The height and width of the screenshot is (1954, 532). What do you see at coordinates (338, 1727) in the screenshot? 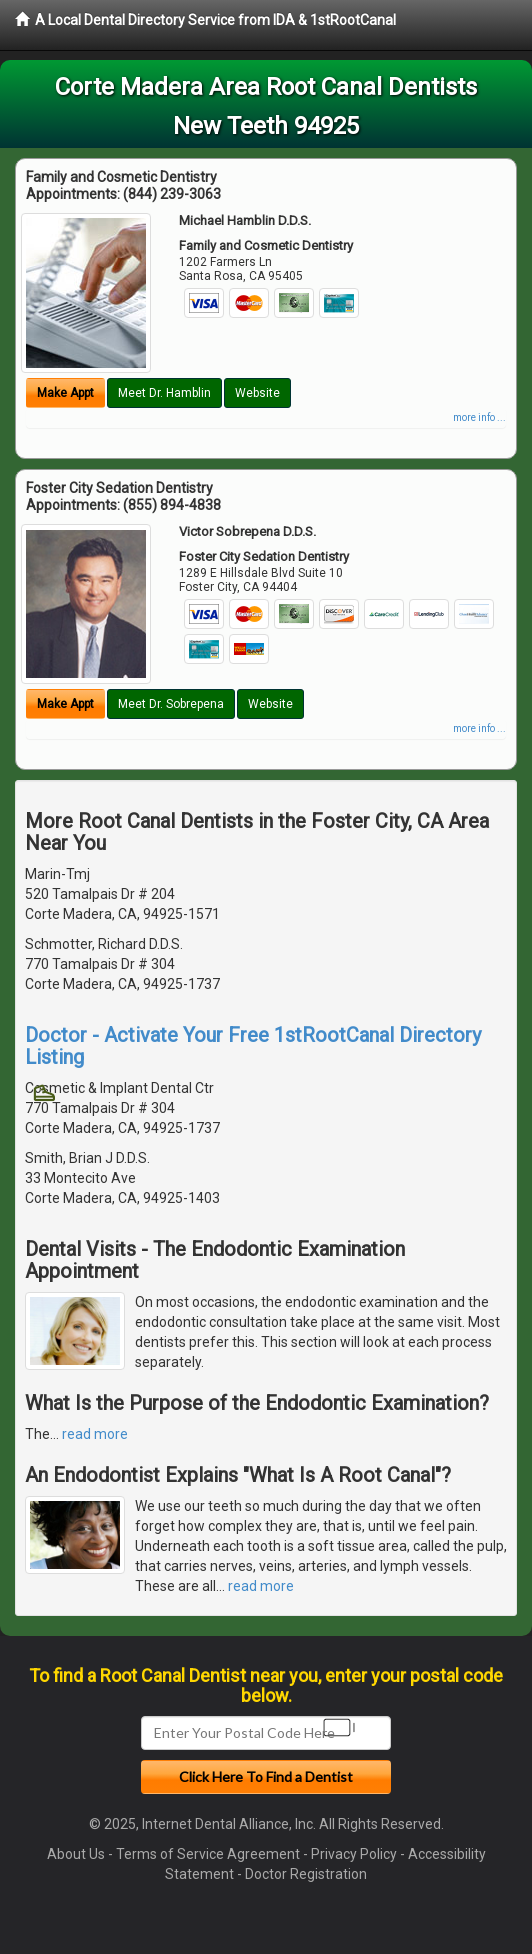
I see `indicates battery is empty or depleted` at bounding box center [338, 1727].